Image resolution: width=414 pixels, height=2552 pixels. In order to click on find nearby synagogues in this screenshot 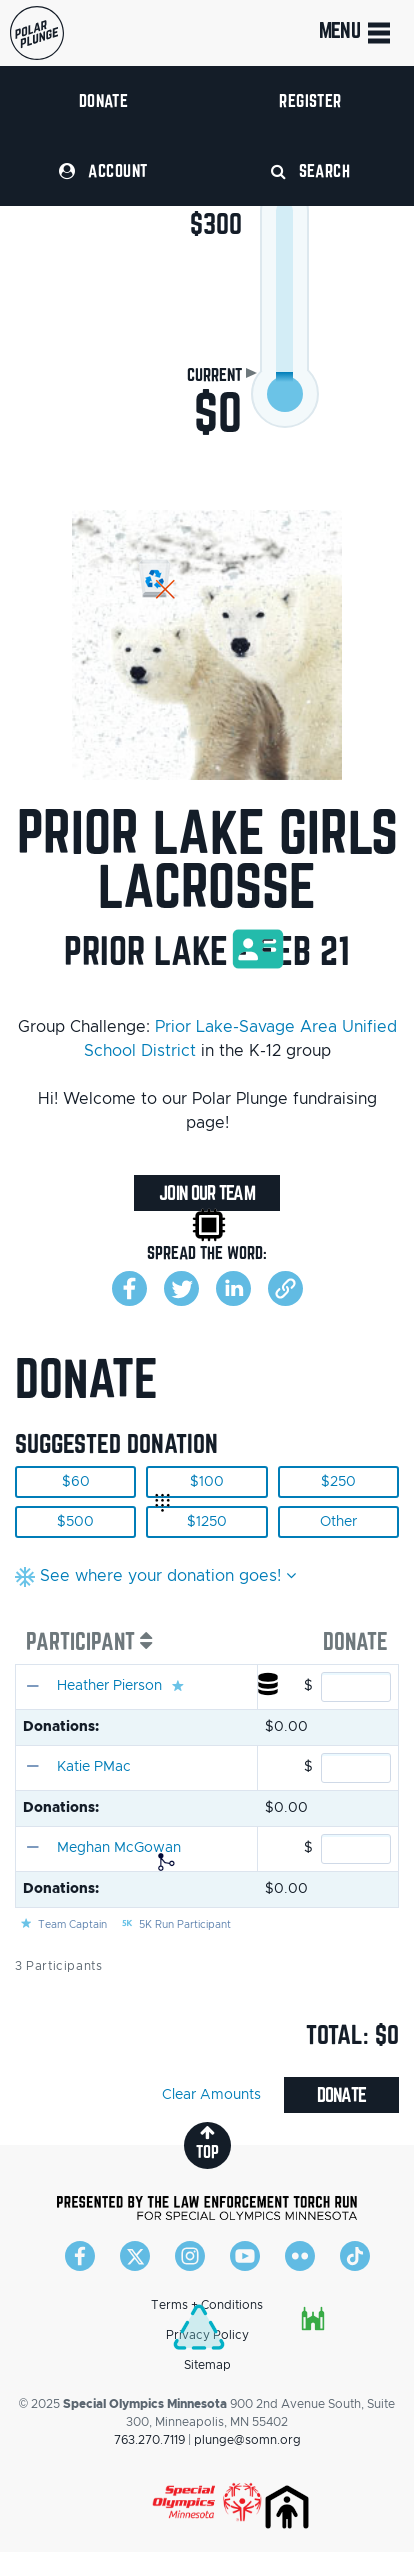, I will do `click(313, 2319)`.